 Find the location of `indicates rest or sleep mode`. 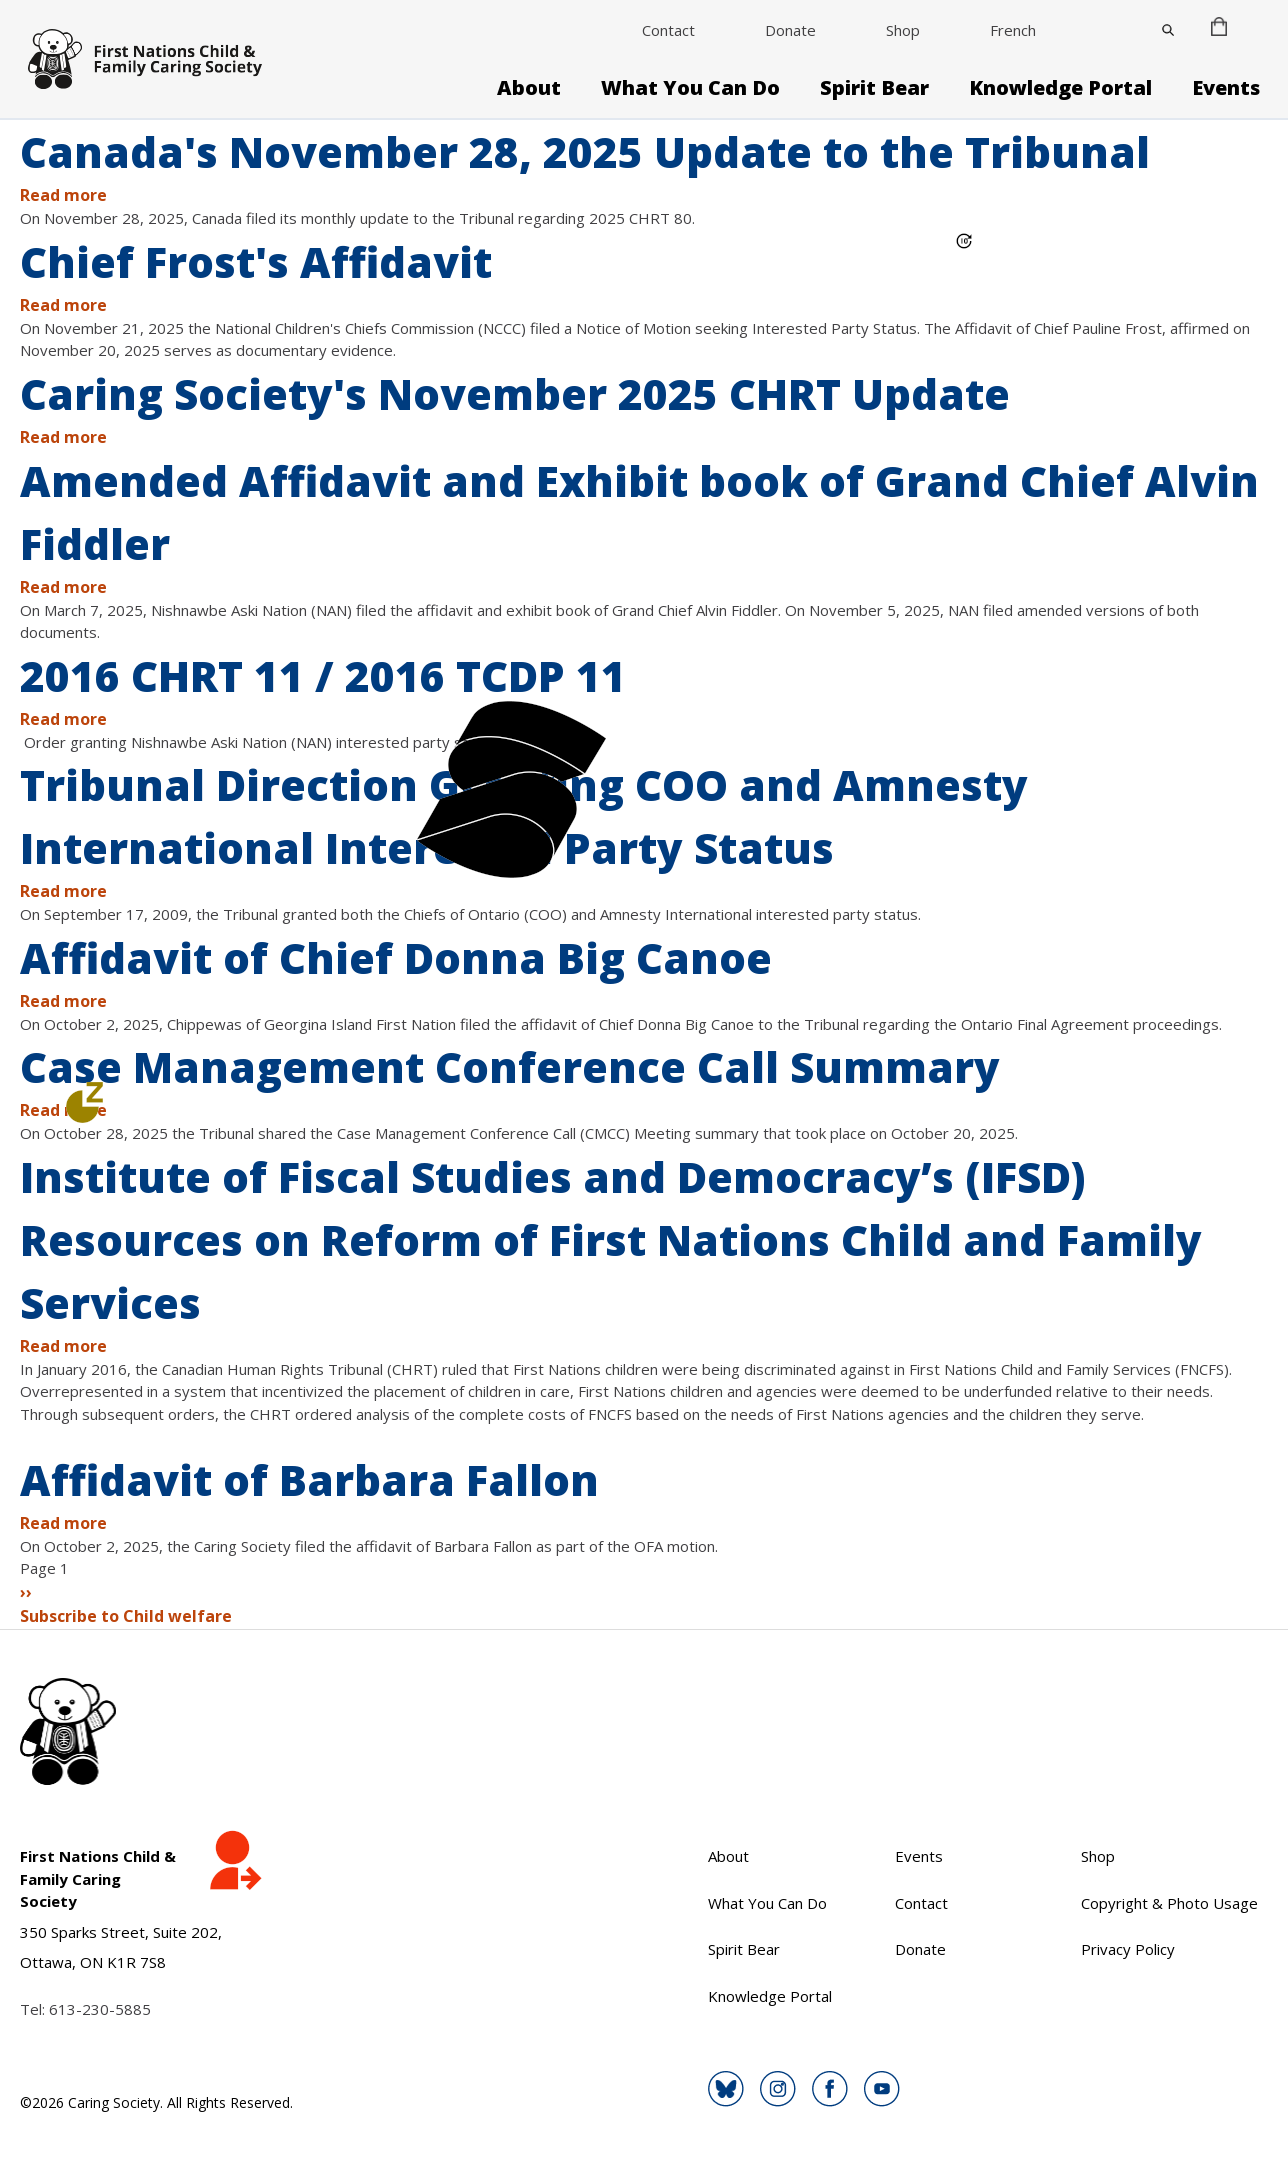

indicates rest or sleep mode is located at coordinates (84, 1102).